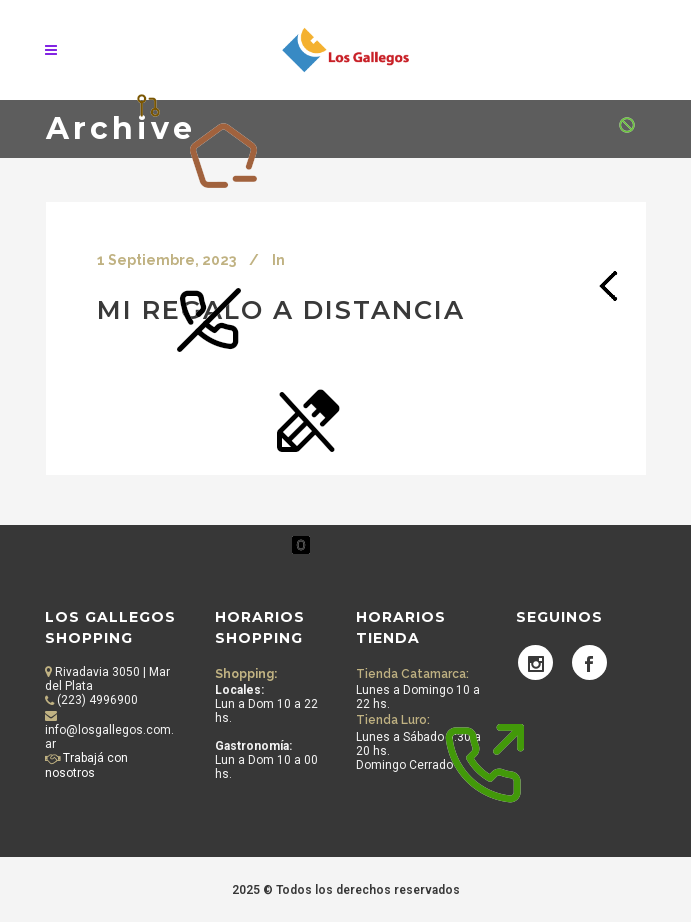 Image resolution: width=691 pixels, height=922 pixels. What do you see at coordinates (307, 422) in the screenshot?
I see `editing is disabled` at bounding box center [307, 422].